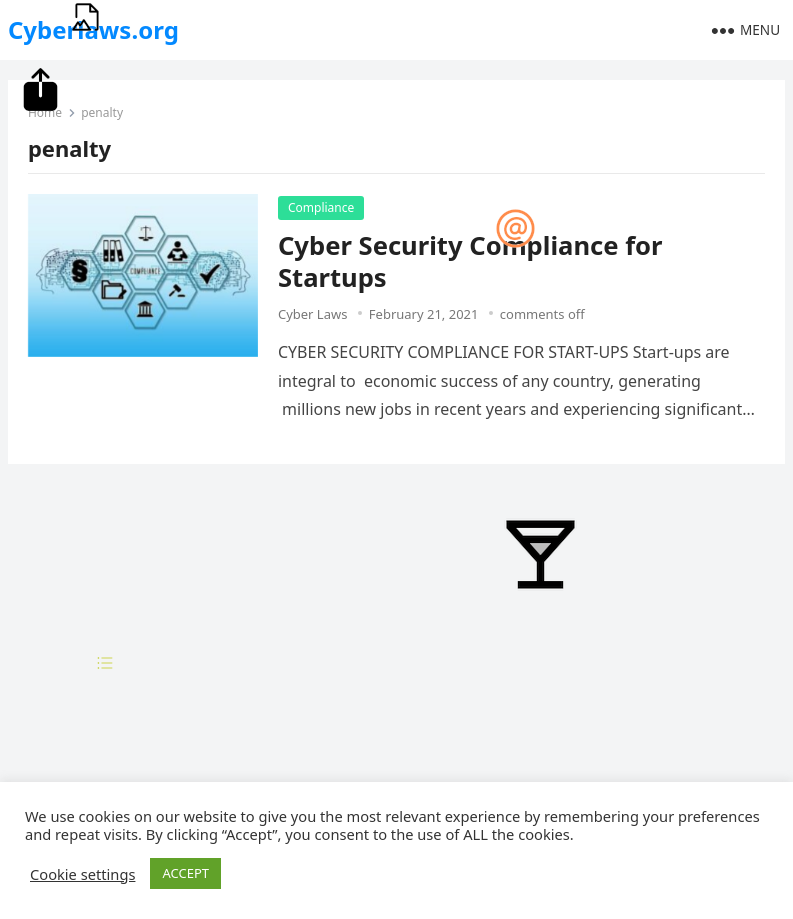  What do you see at coordinates (40, 89) in the screenshot?
I see `share this content` at bounding box center [40, 89].